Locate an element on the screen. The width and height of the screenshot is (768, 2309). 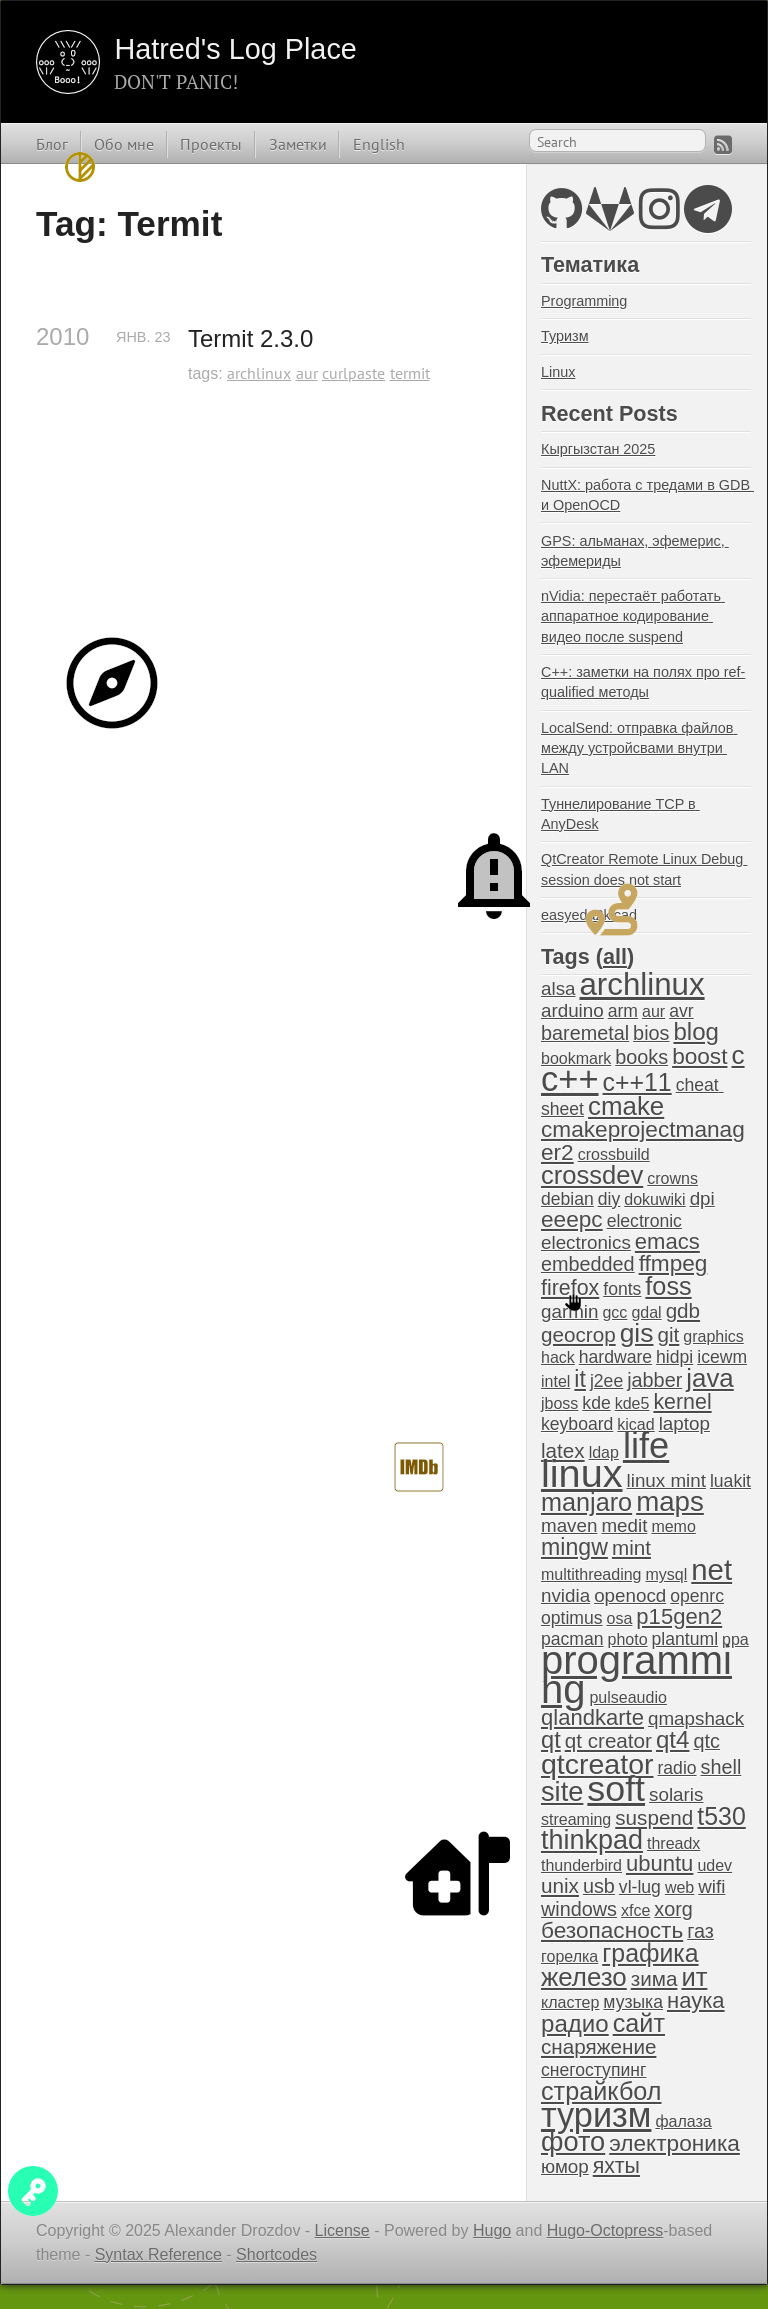
stop or halt an action is located at coordinates (573, 1302).